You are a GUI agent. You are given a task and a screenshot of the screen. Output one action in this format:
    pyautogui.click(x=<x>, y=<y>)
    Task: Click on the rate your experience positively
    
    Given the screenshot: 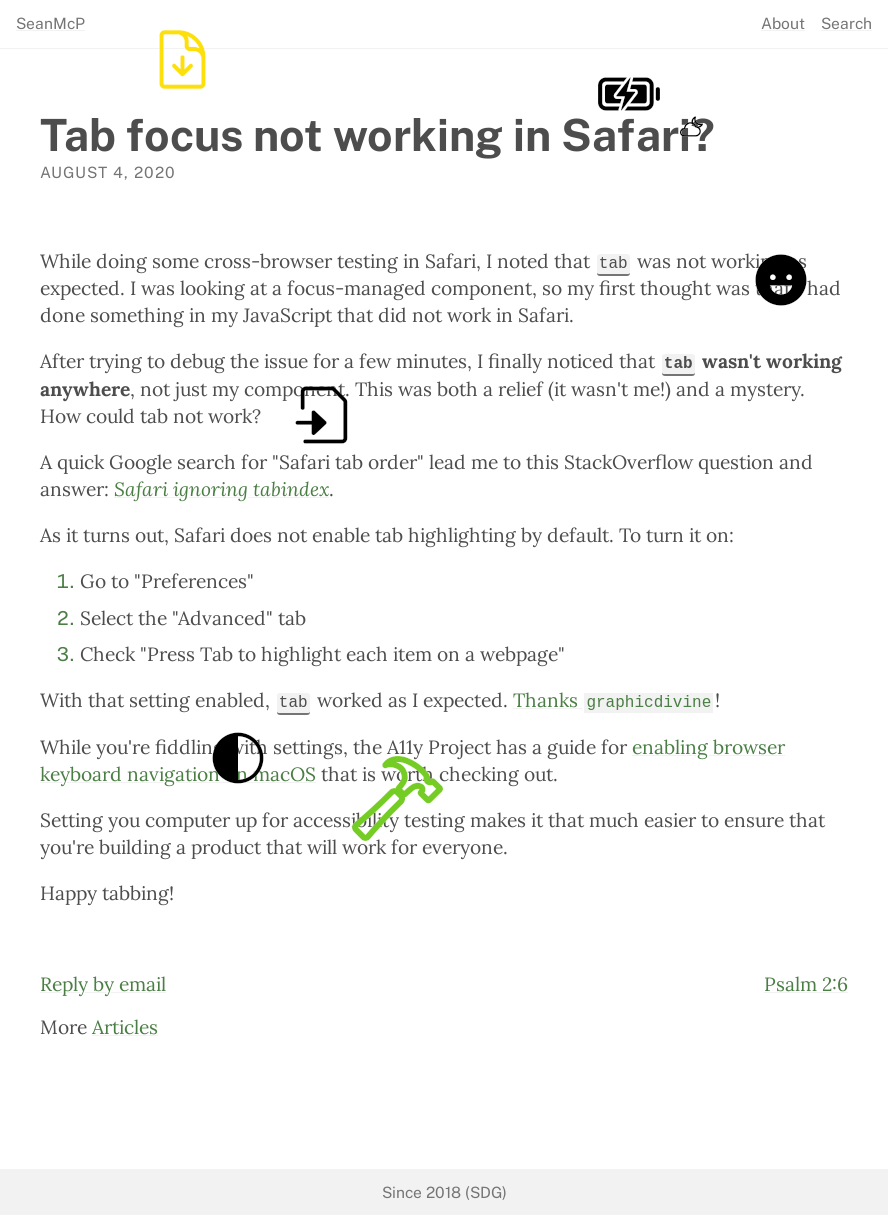 What is the action you would take?
    pyautogui.click(x=781, y=280)
    